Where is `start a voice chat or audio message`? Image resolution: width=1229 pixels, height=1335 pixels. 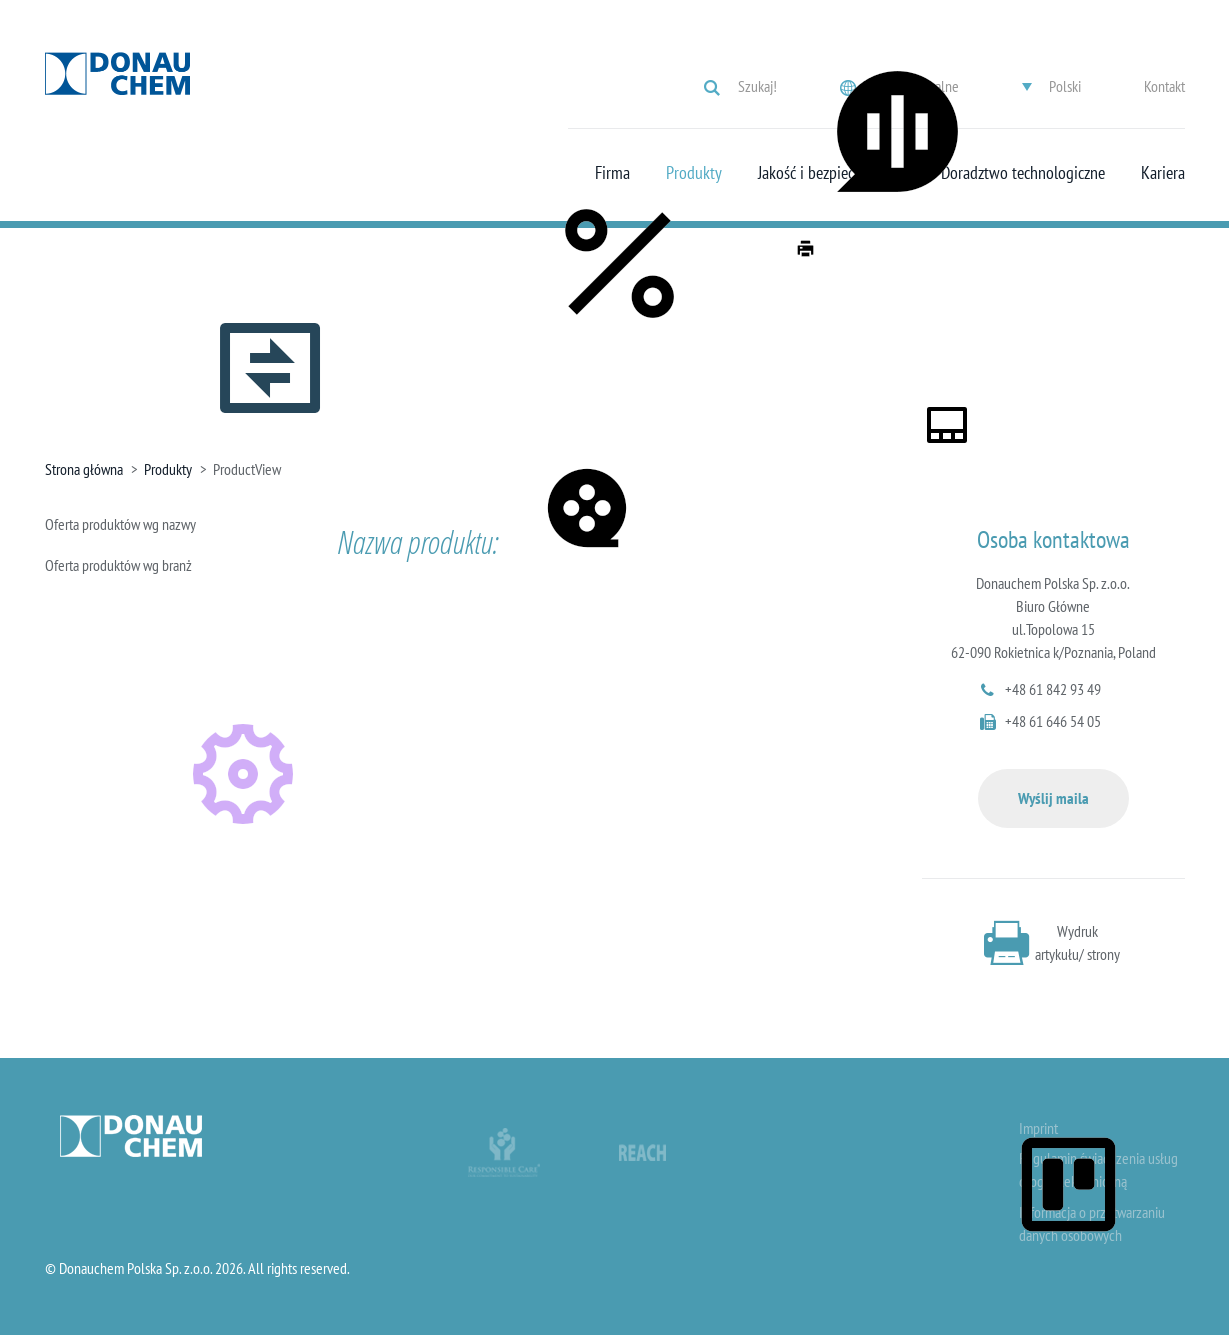 start a voice chat or audio message is located at coordinates (897, 131).